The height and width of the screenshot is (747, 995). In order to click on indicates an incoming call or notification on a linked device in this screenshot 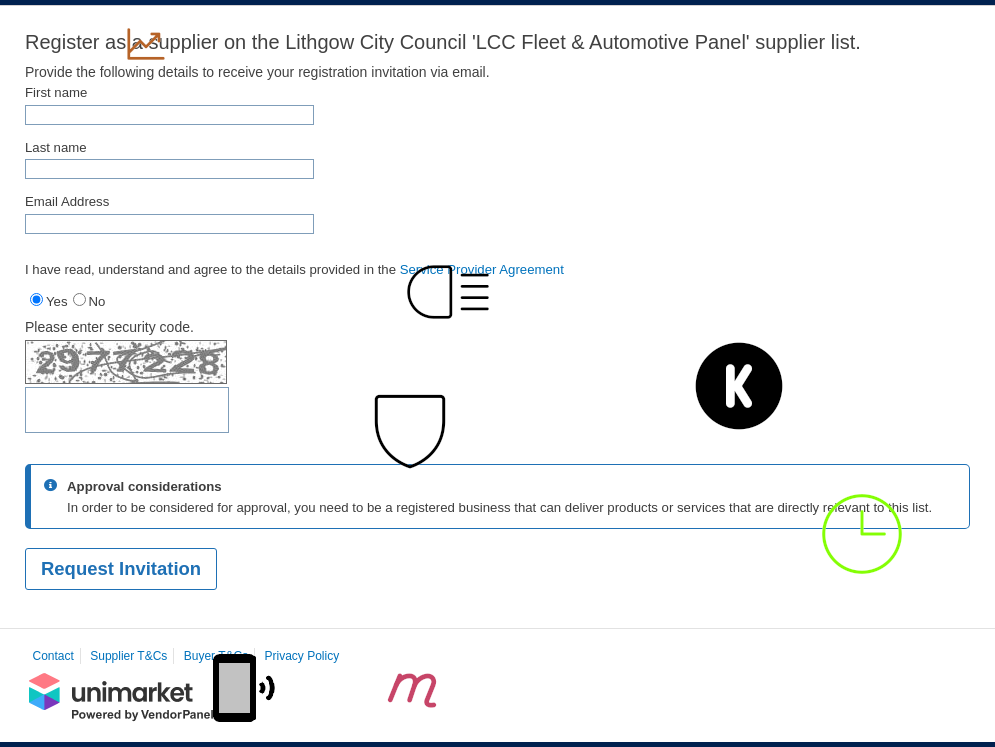, I will do `click(244, 688)`.